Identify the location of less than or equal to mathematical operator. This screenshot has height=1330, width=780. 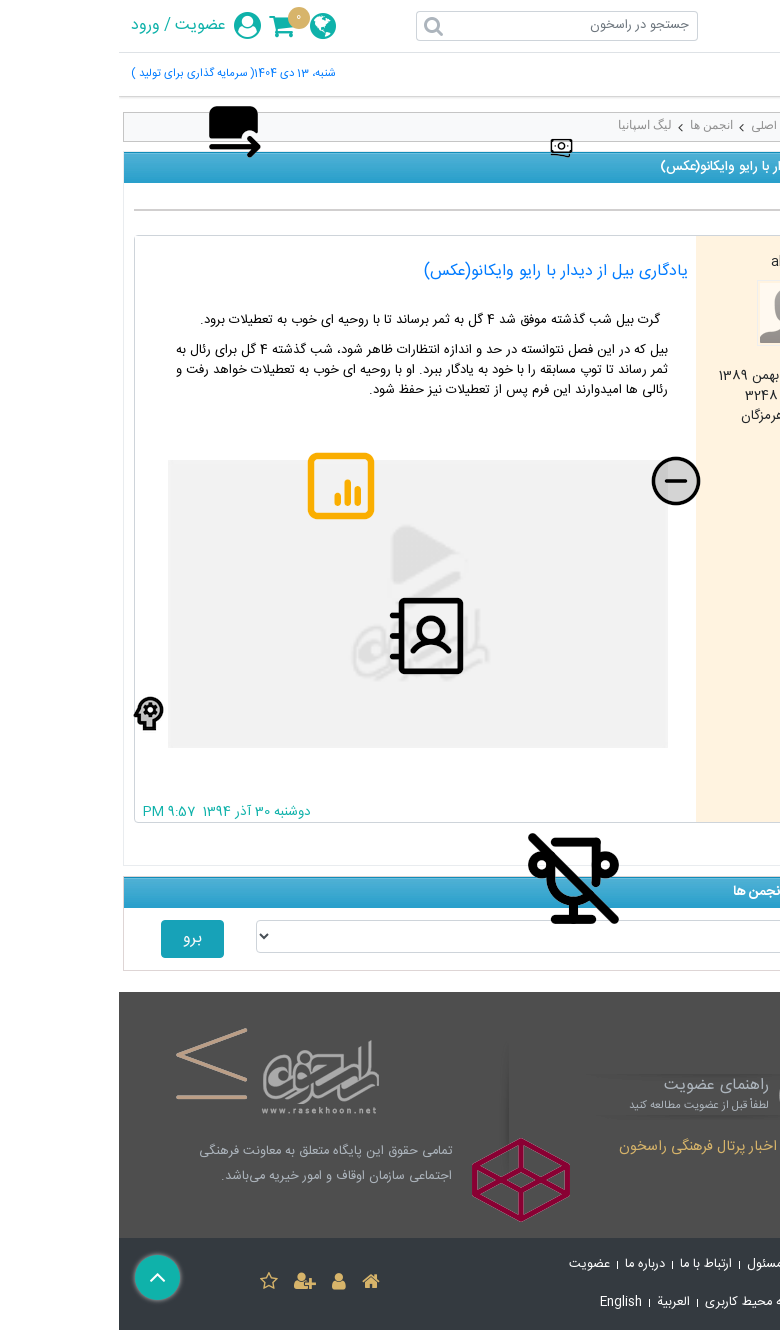
(213, 1065).